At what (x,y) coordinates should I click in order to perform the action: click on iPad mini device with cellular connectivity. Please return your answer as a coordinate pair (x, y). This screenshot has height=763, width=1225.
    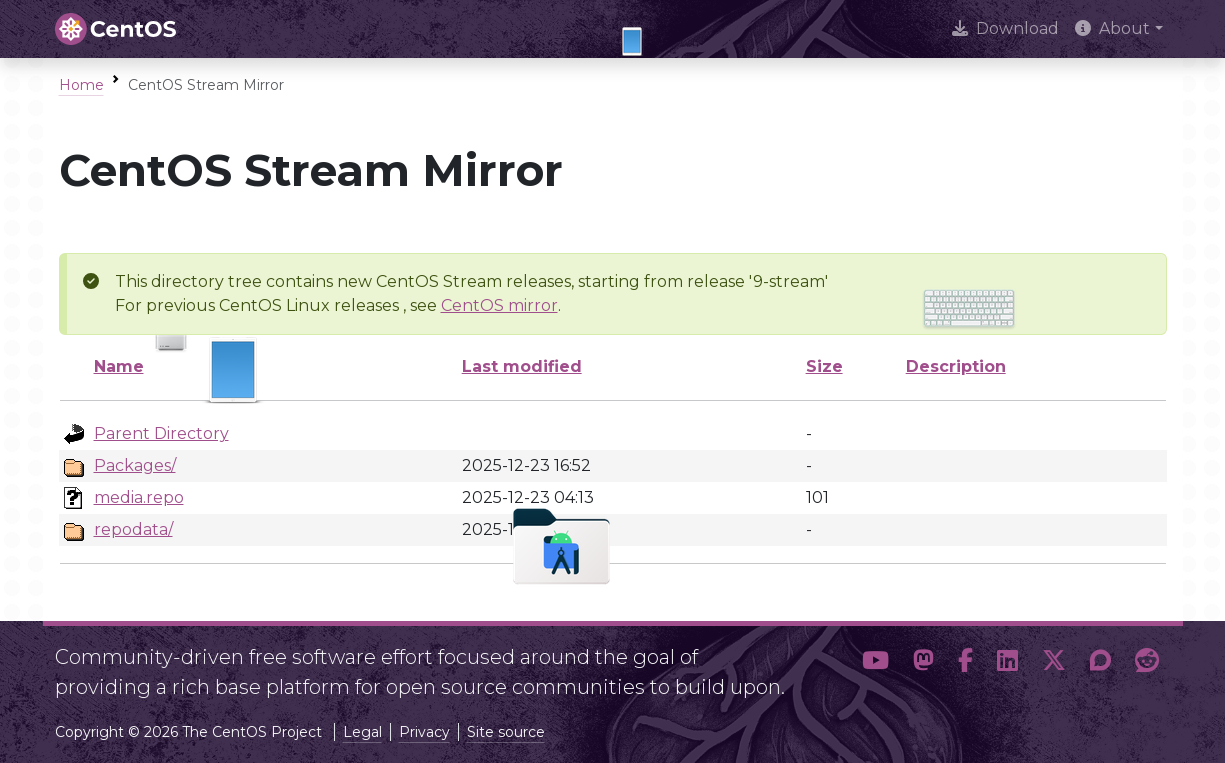
    Looking at the image, I should click on (632, 39).